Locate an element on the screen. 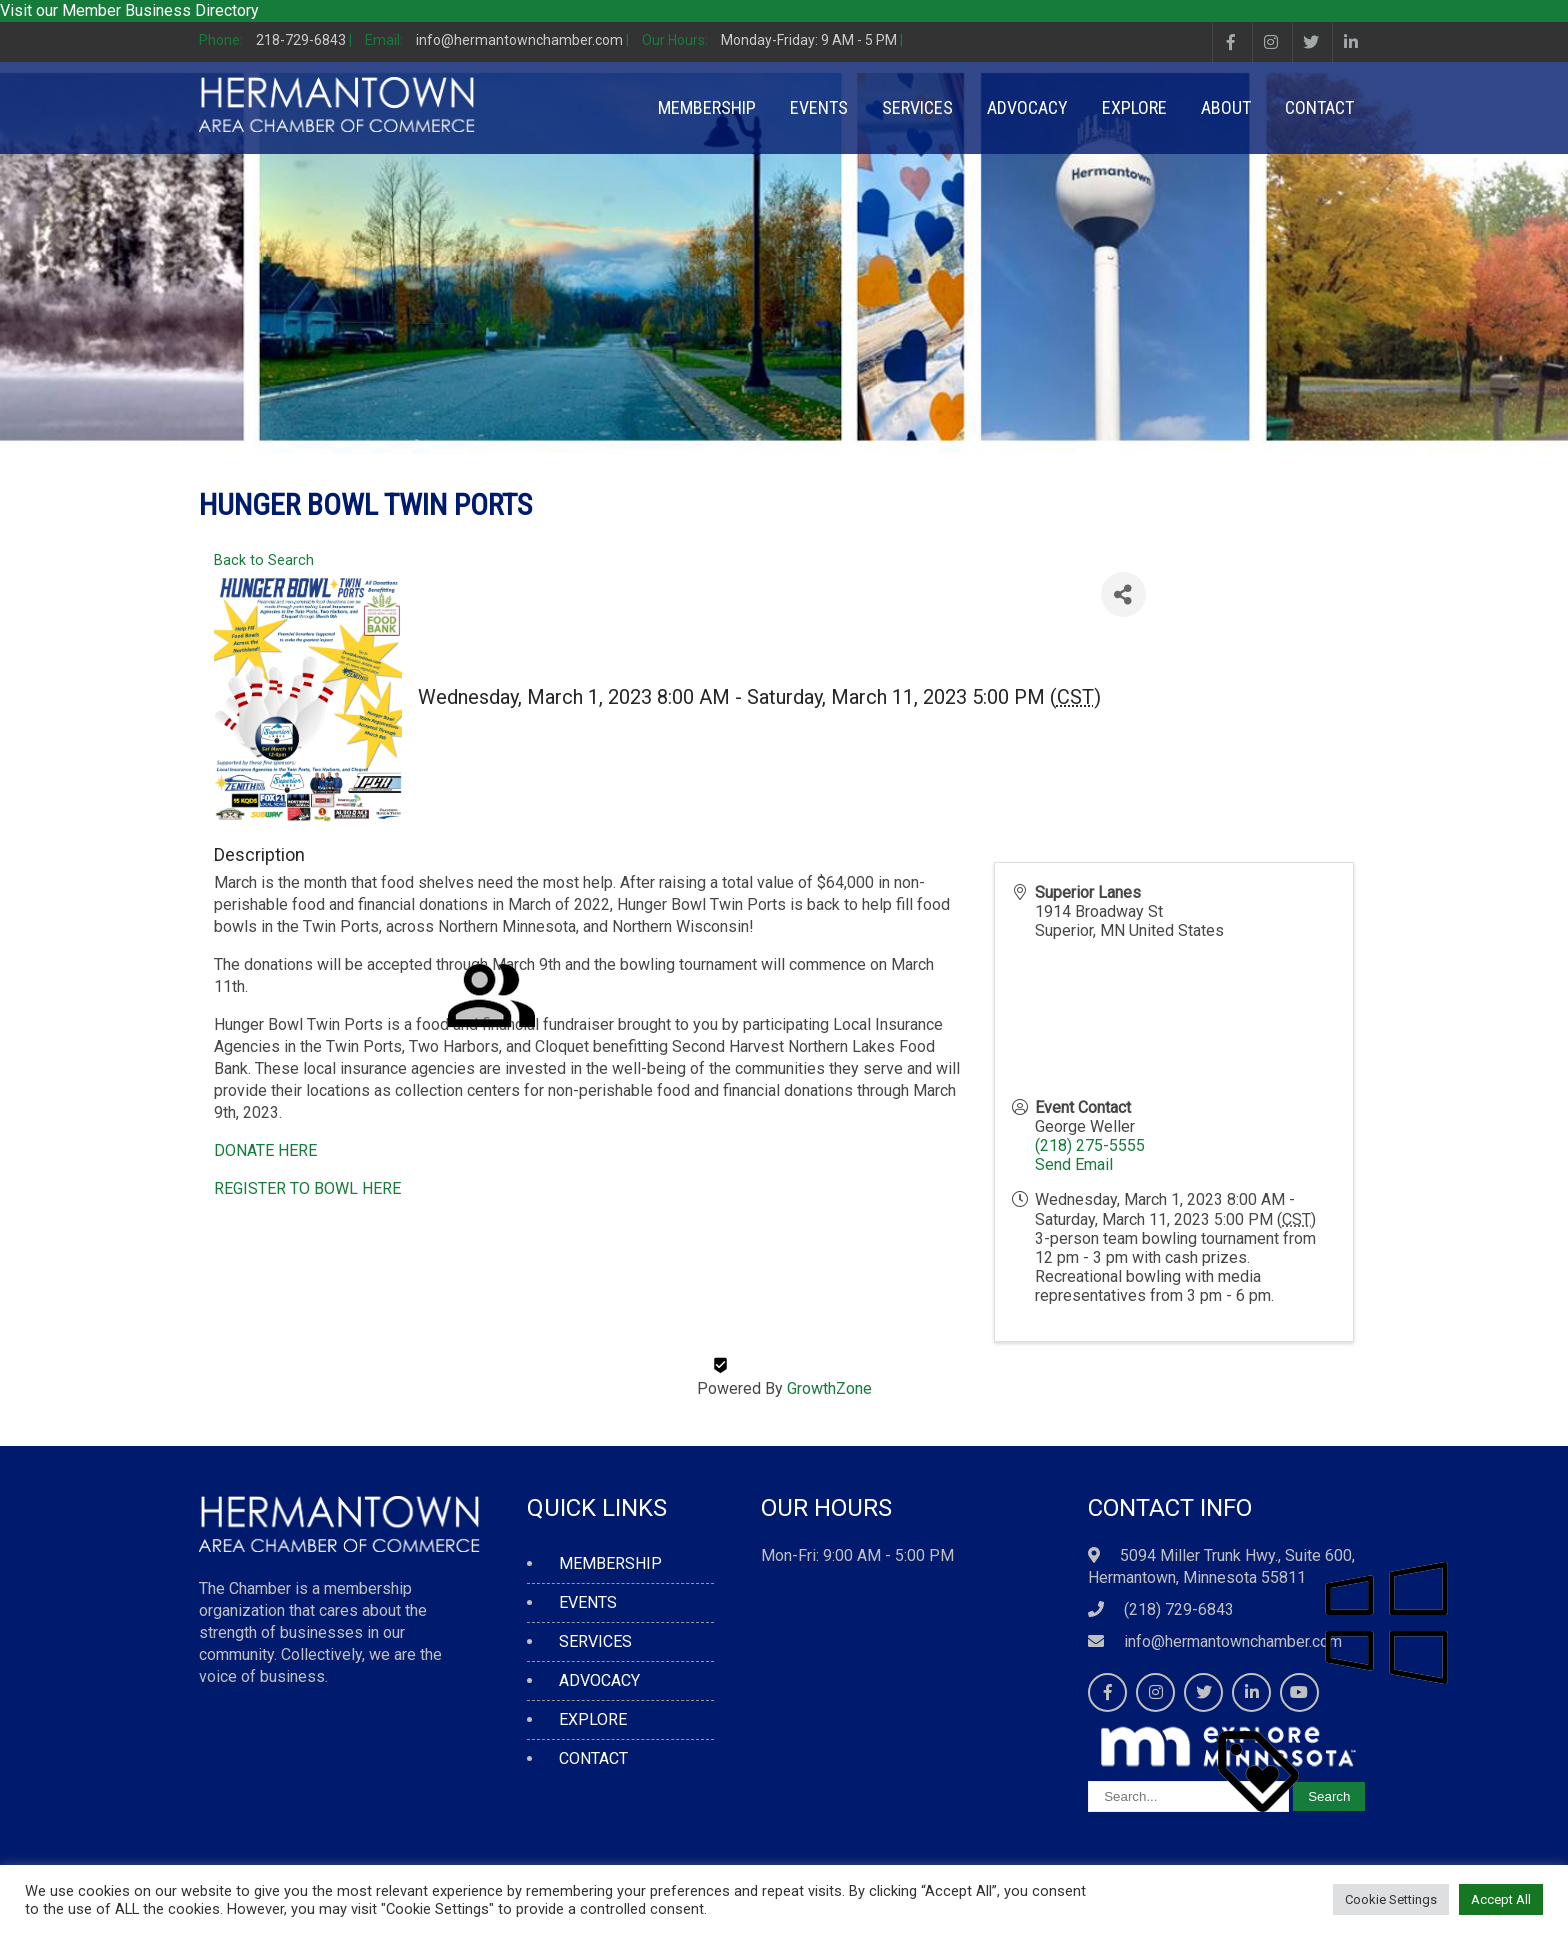 The height and width of the screenshot is (1934, 1568). view contacts or people list is located at coordinates (491, 995).